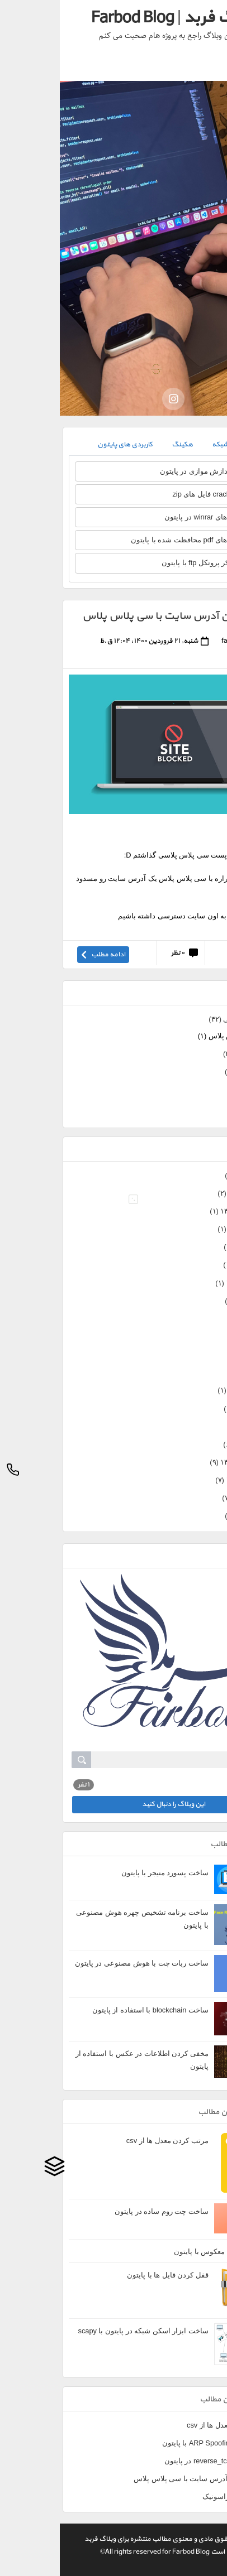  What do you see at coordinates (13, 1470) in the screenshot?
I see `make a phone call` at bounding box center [13, 1470].